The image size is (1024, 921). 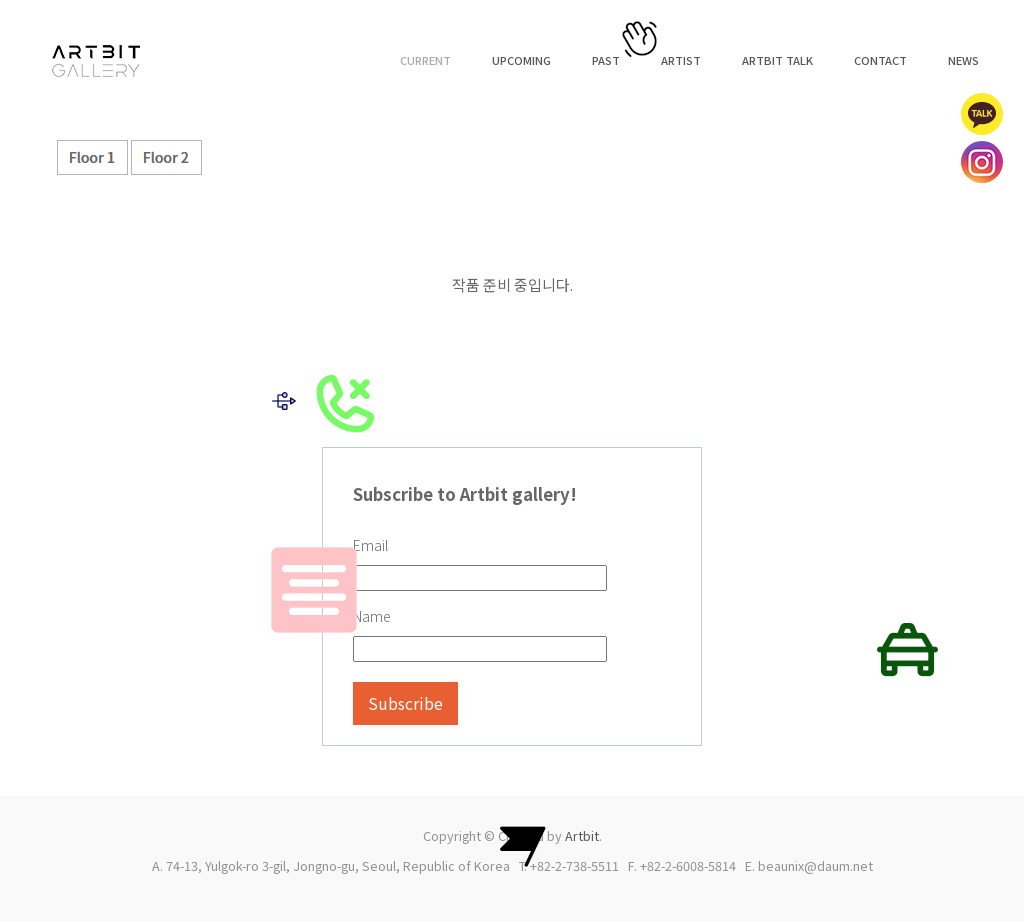 What do you see at coordinates (346, 402) in the screenshot?
I see `end or reject a phone call` at bounding box center [346, 402].